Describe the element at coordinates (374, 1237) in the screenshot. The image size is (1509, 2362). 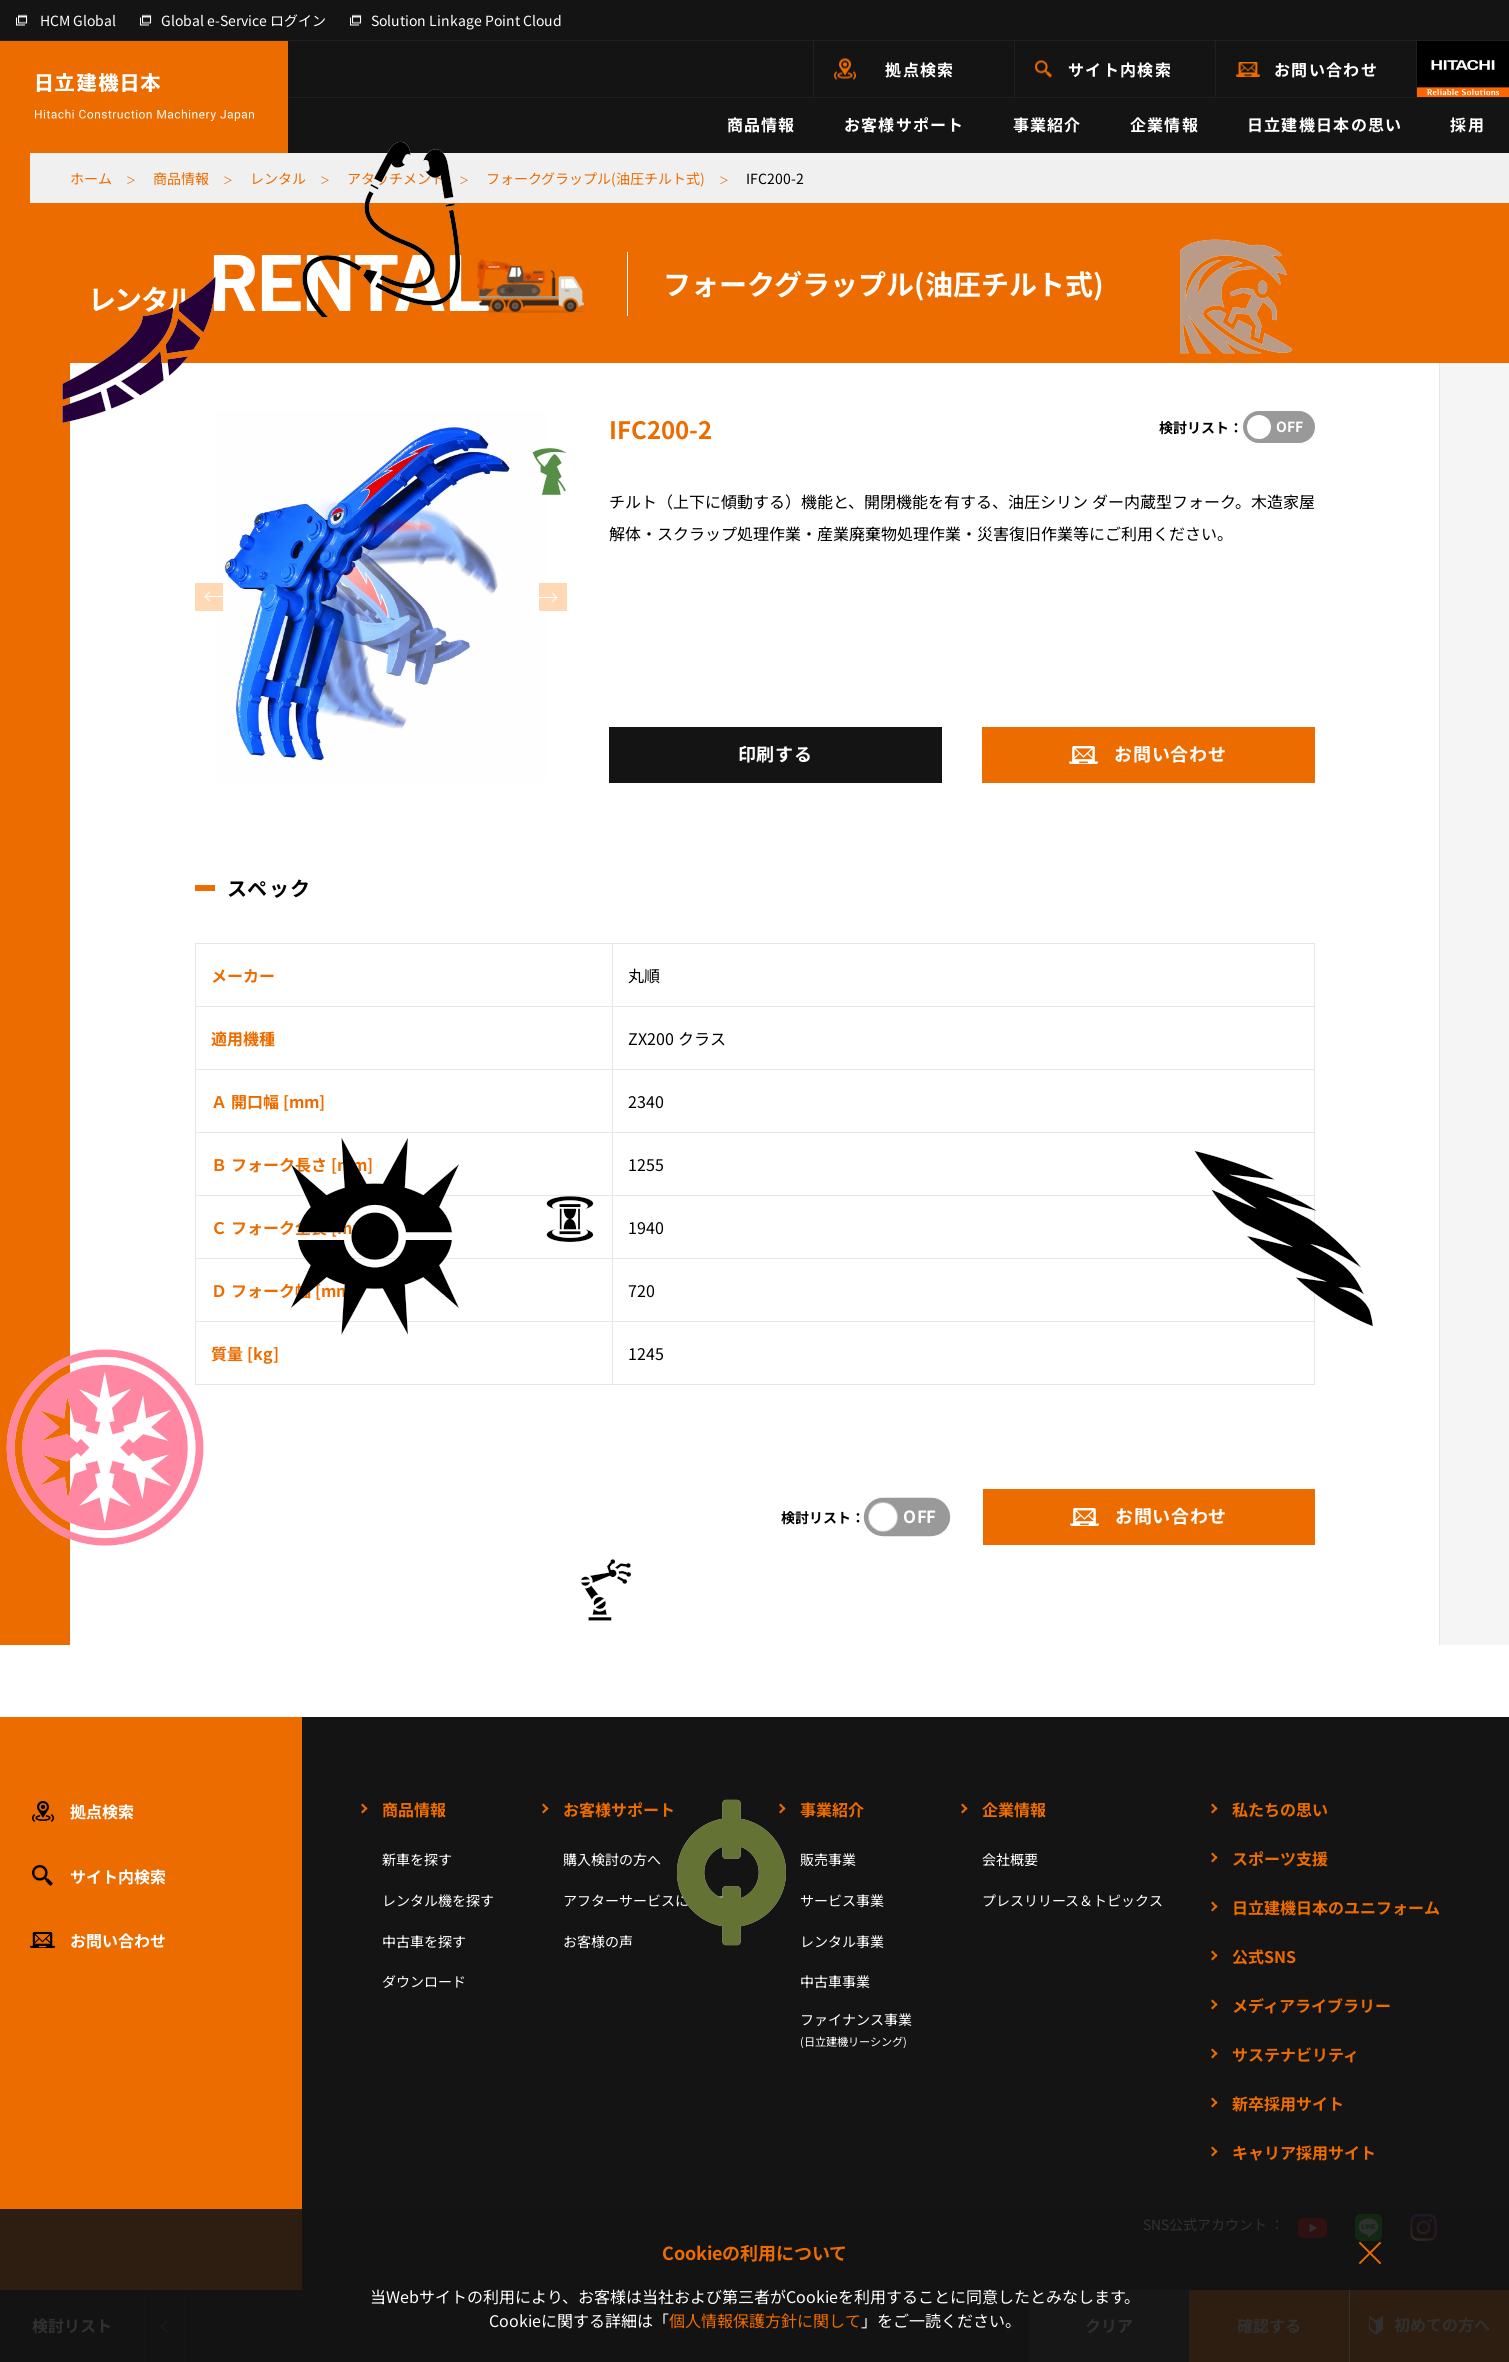
I see `select spiked shell item or armor in game inventory` at that location.